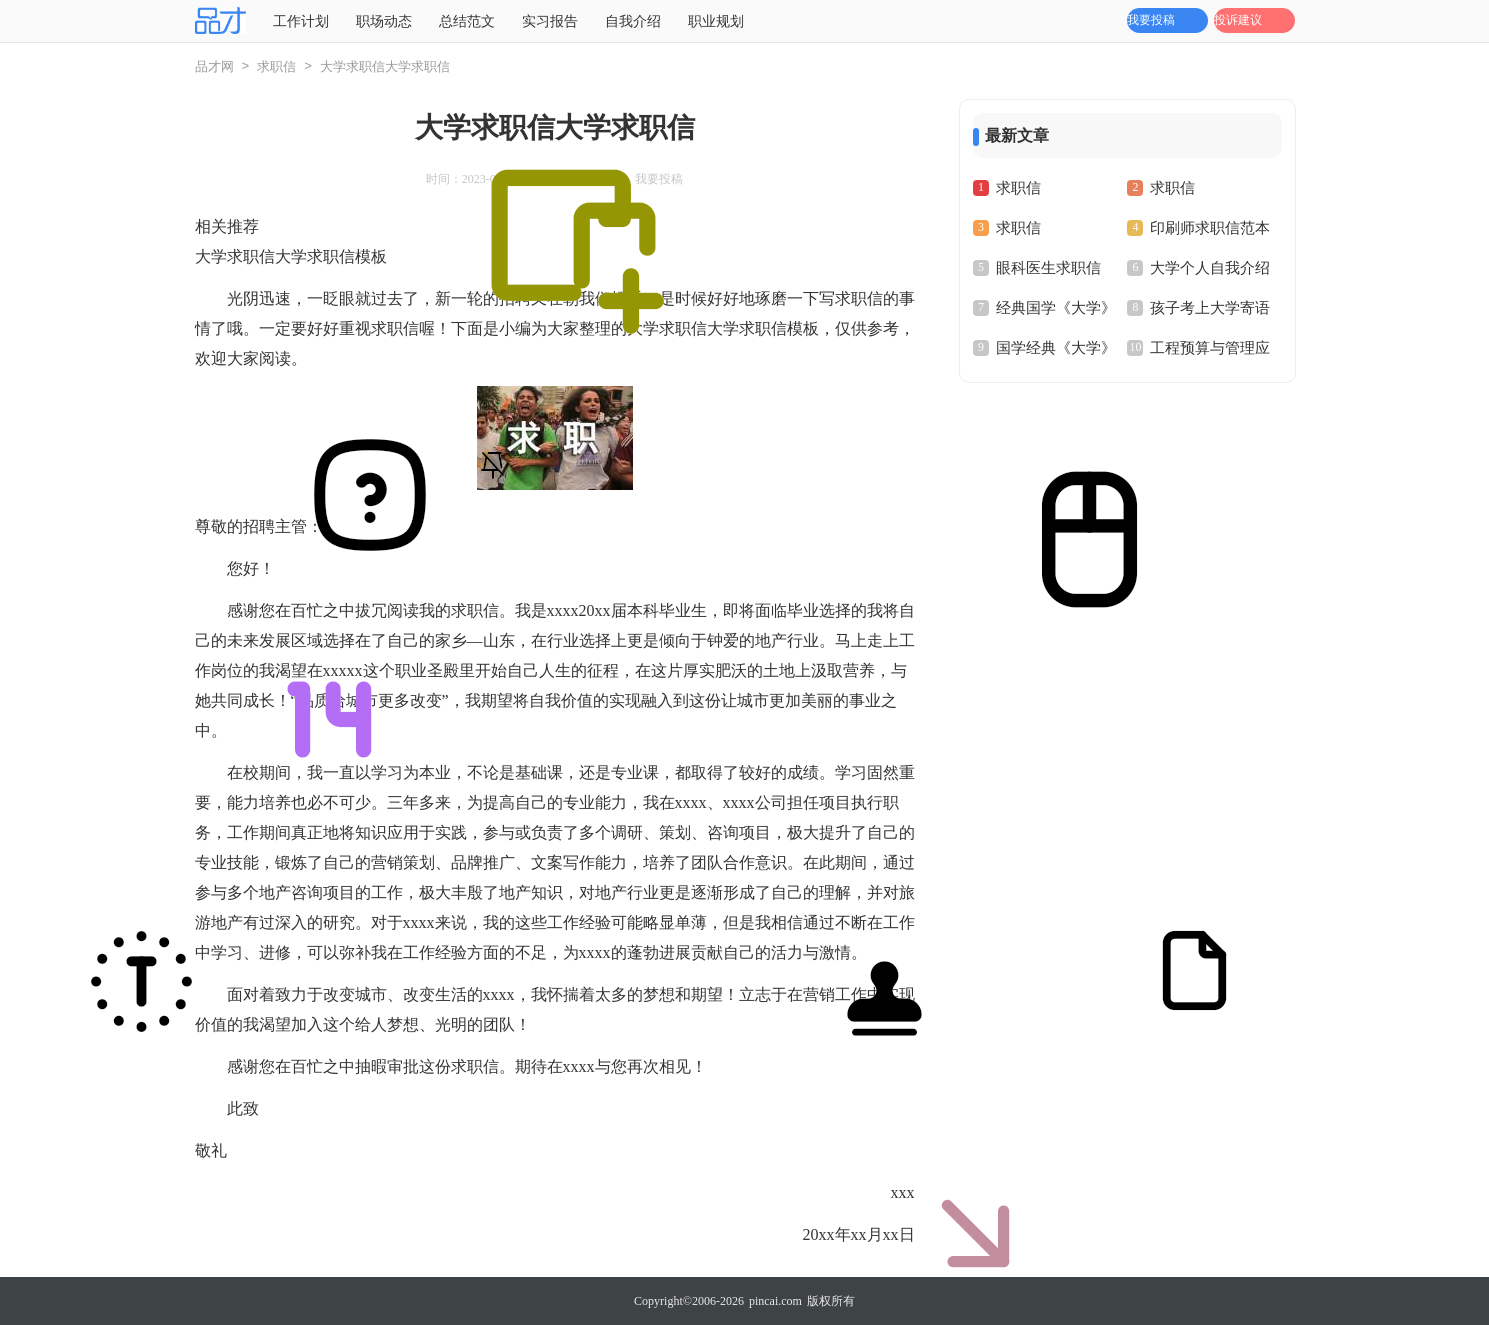 This screenshot has width=1489, height=1325. Describe the element at coordinates (1089, 539) in the screenshot. I see `mouse input device indicator` at that location.